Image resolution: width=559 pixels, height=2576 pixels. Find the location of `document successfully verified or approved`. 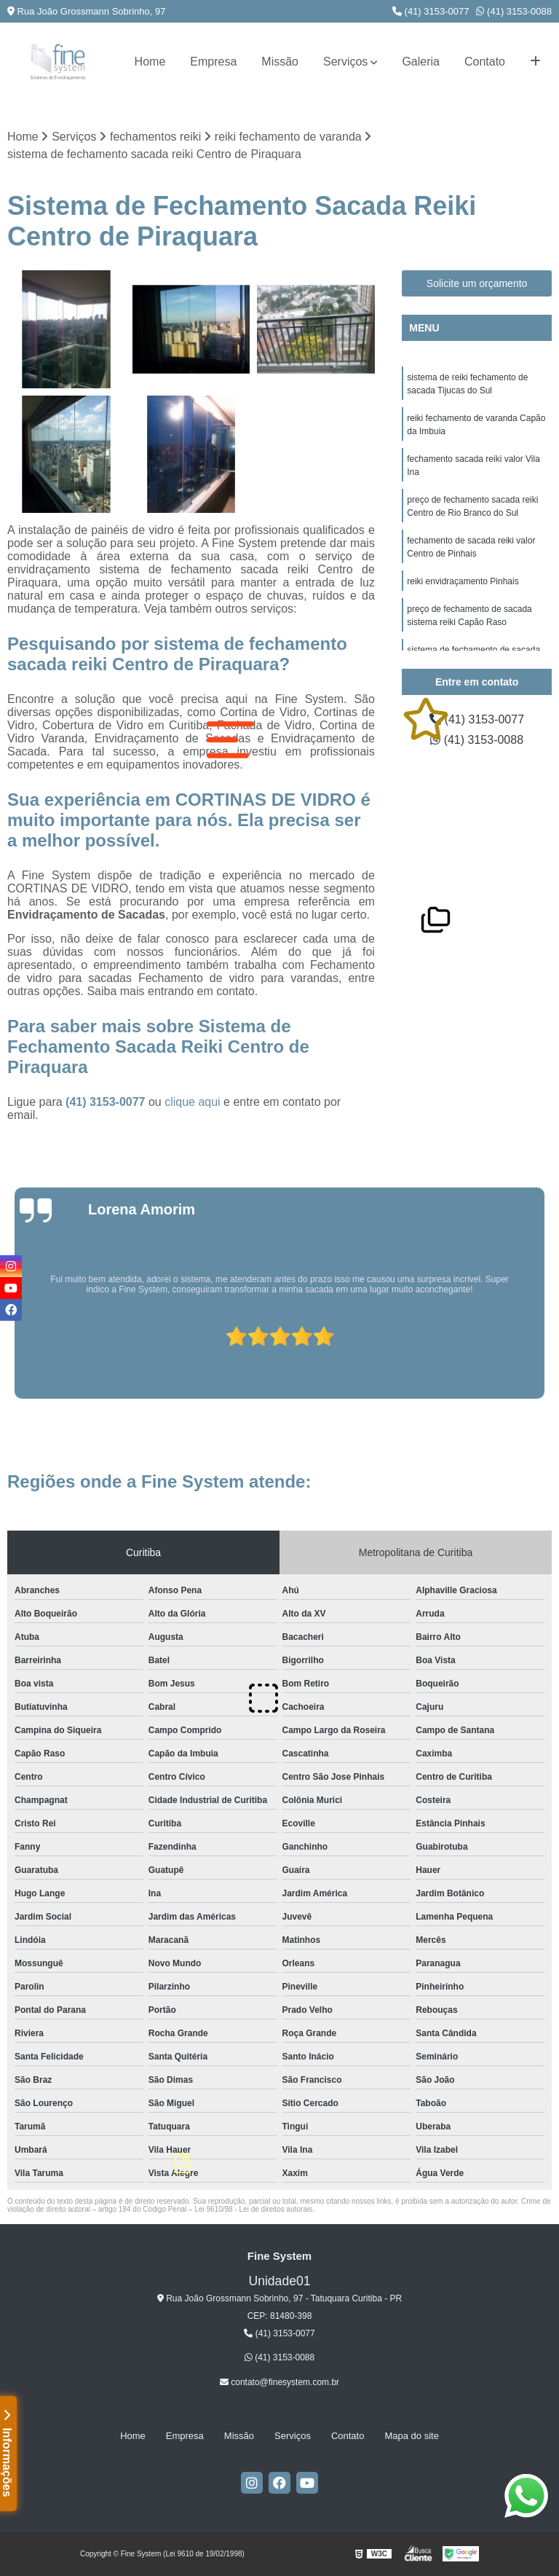

document successfully verified or approved is located at coordinates (182, 2163).